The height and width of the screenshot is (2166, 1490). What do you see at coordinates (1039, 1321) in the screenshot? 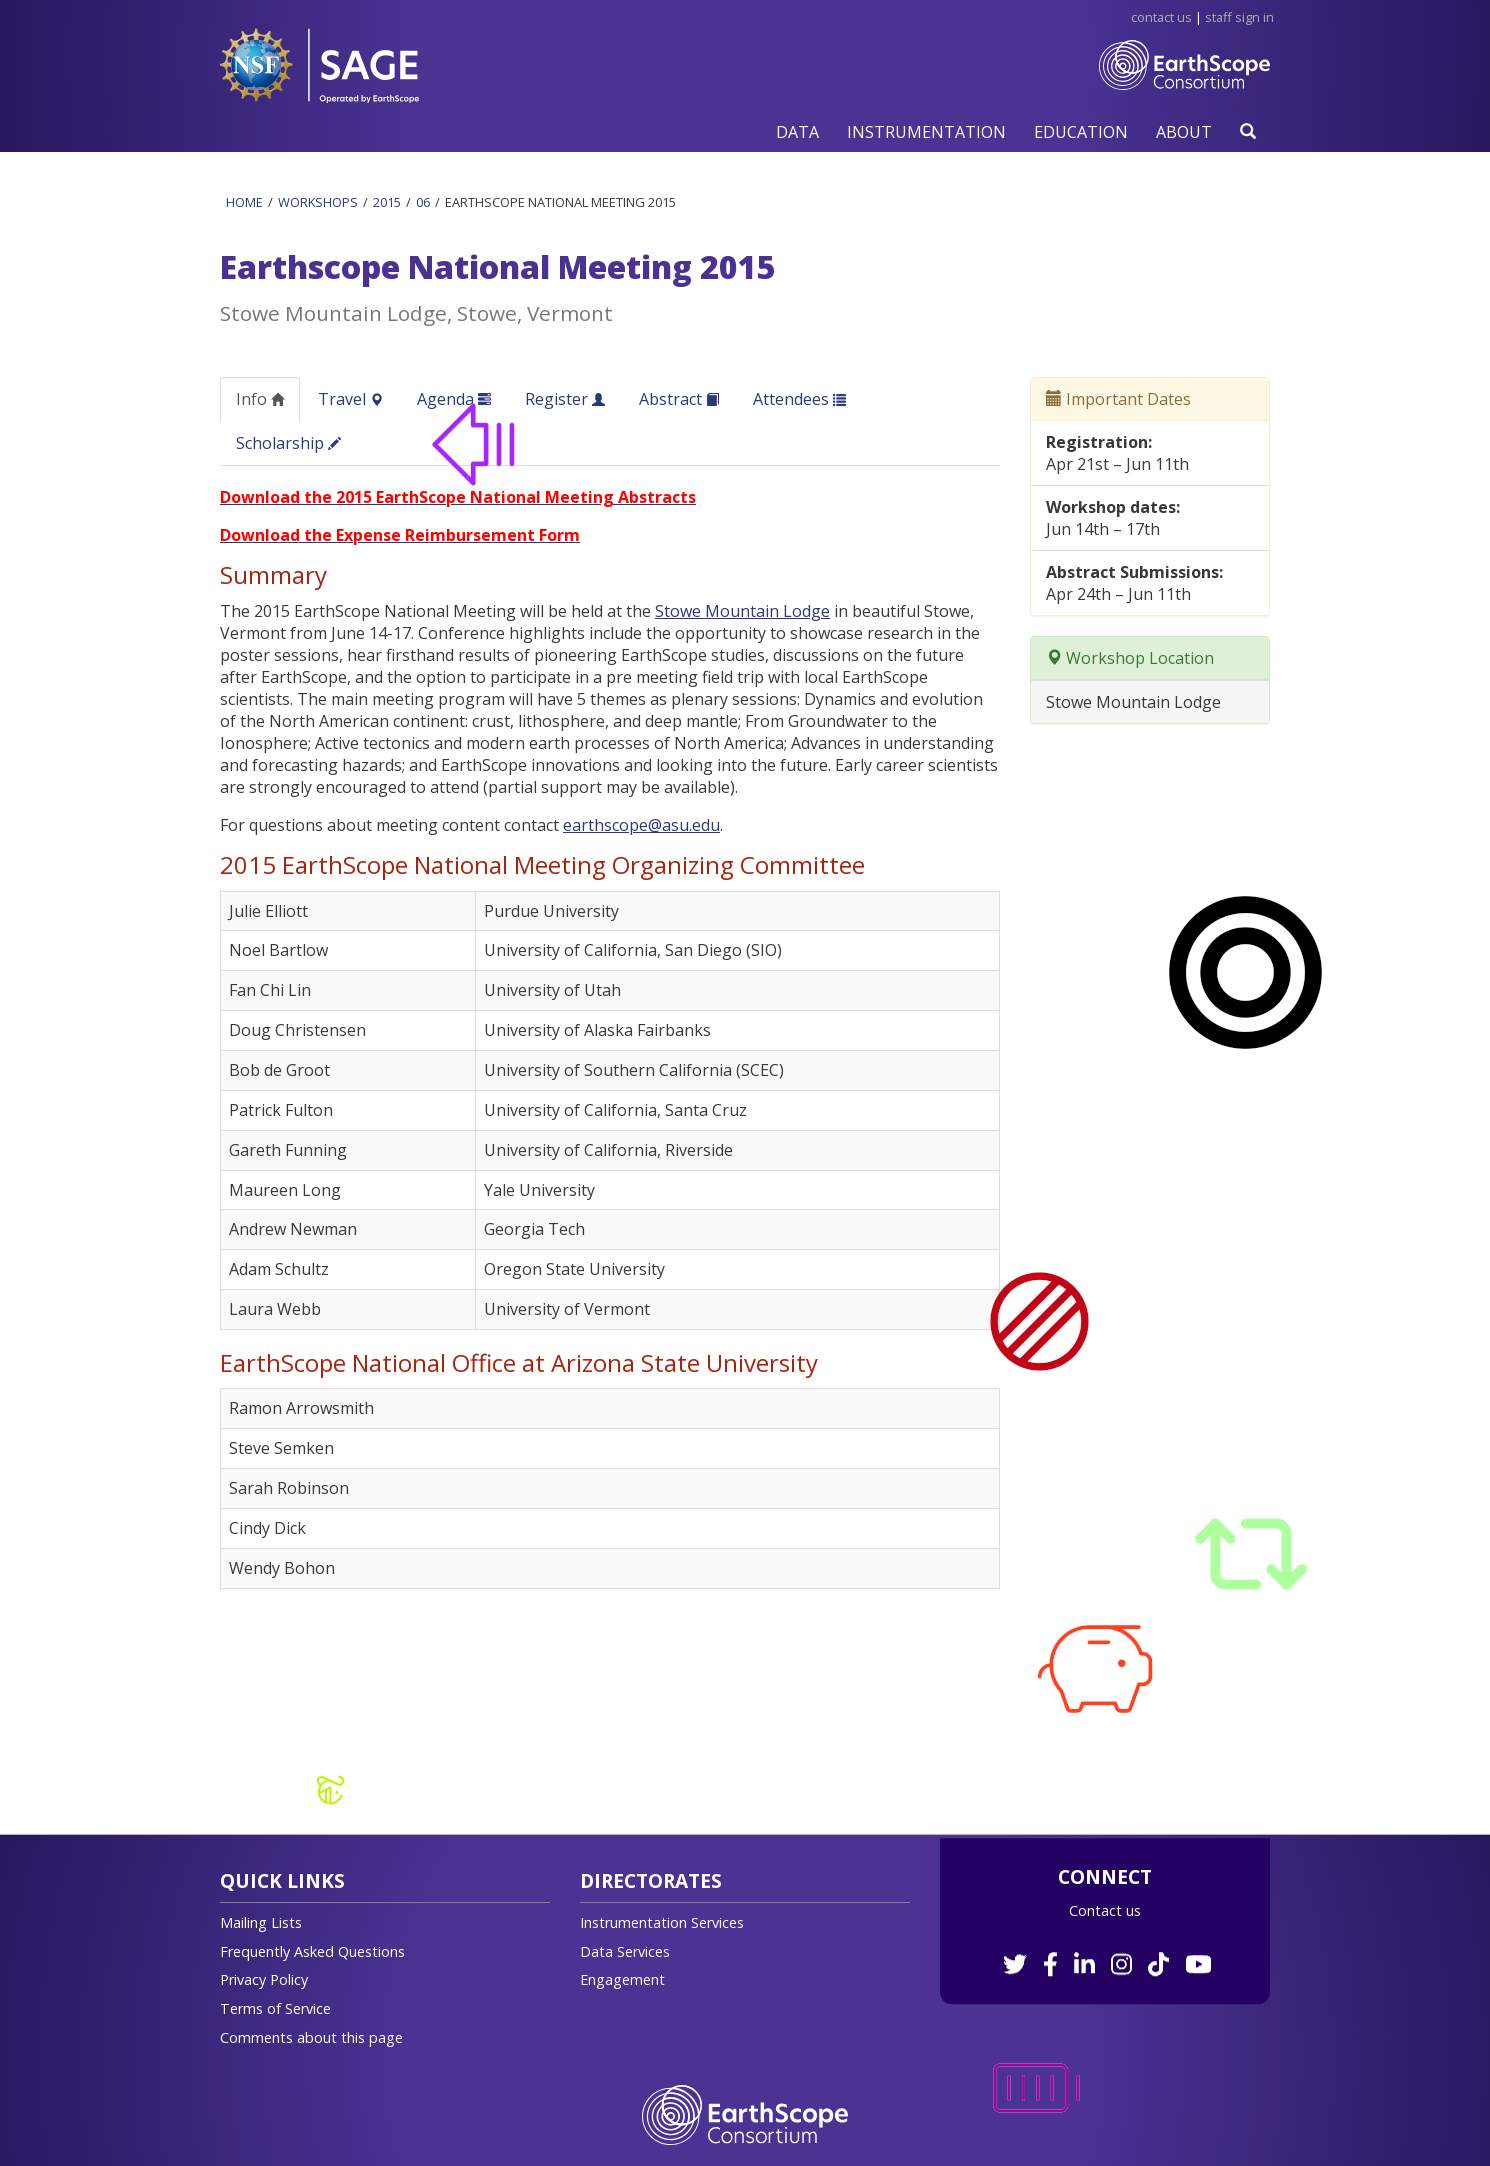
I see `indicates restricted or prohibited action` at bounding box center [1039, 1321].